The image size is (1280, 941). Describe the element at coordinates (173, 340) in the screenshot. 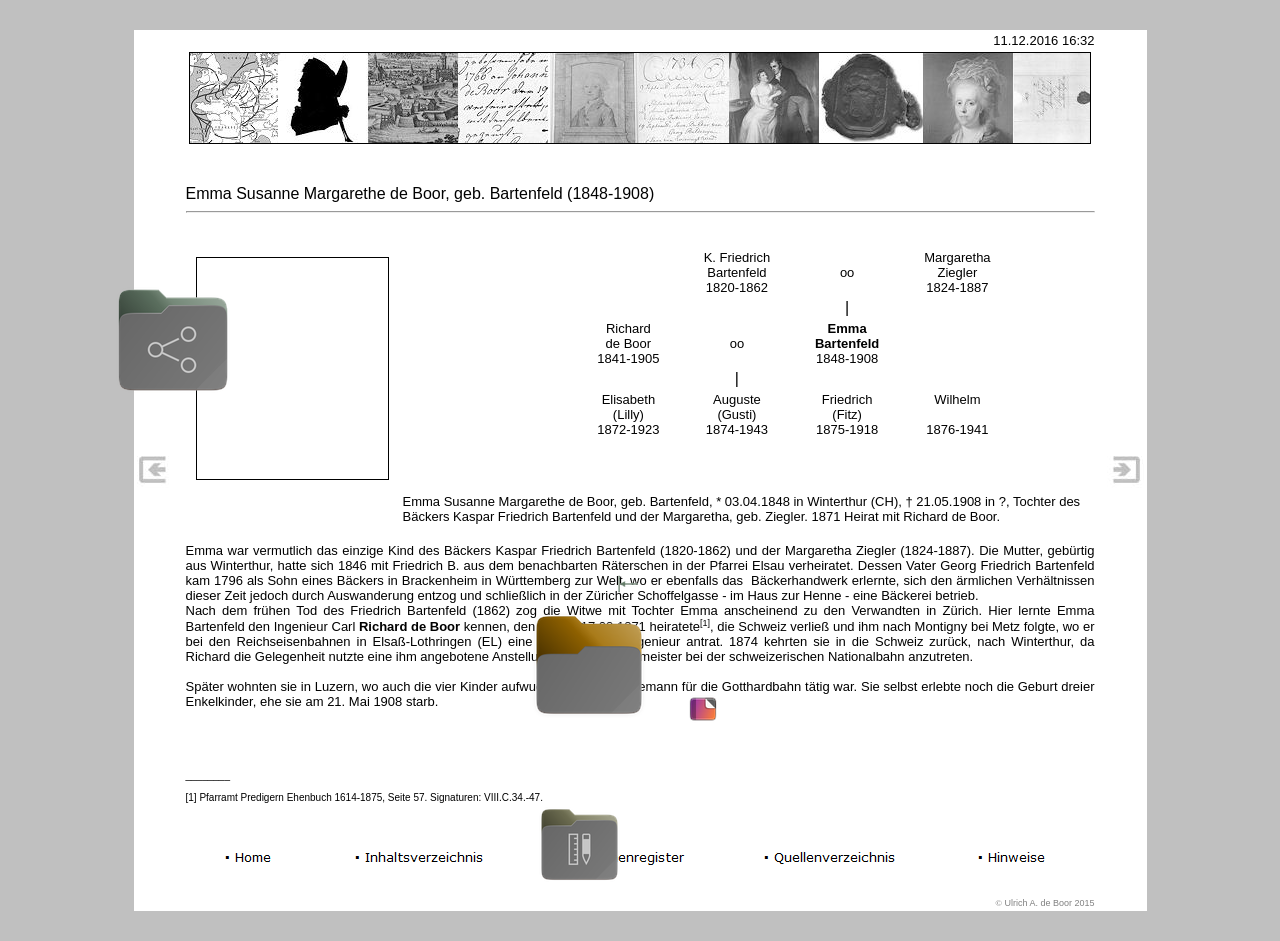

I see `open your public shared folder` at that location.